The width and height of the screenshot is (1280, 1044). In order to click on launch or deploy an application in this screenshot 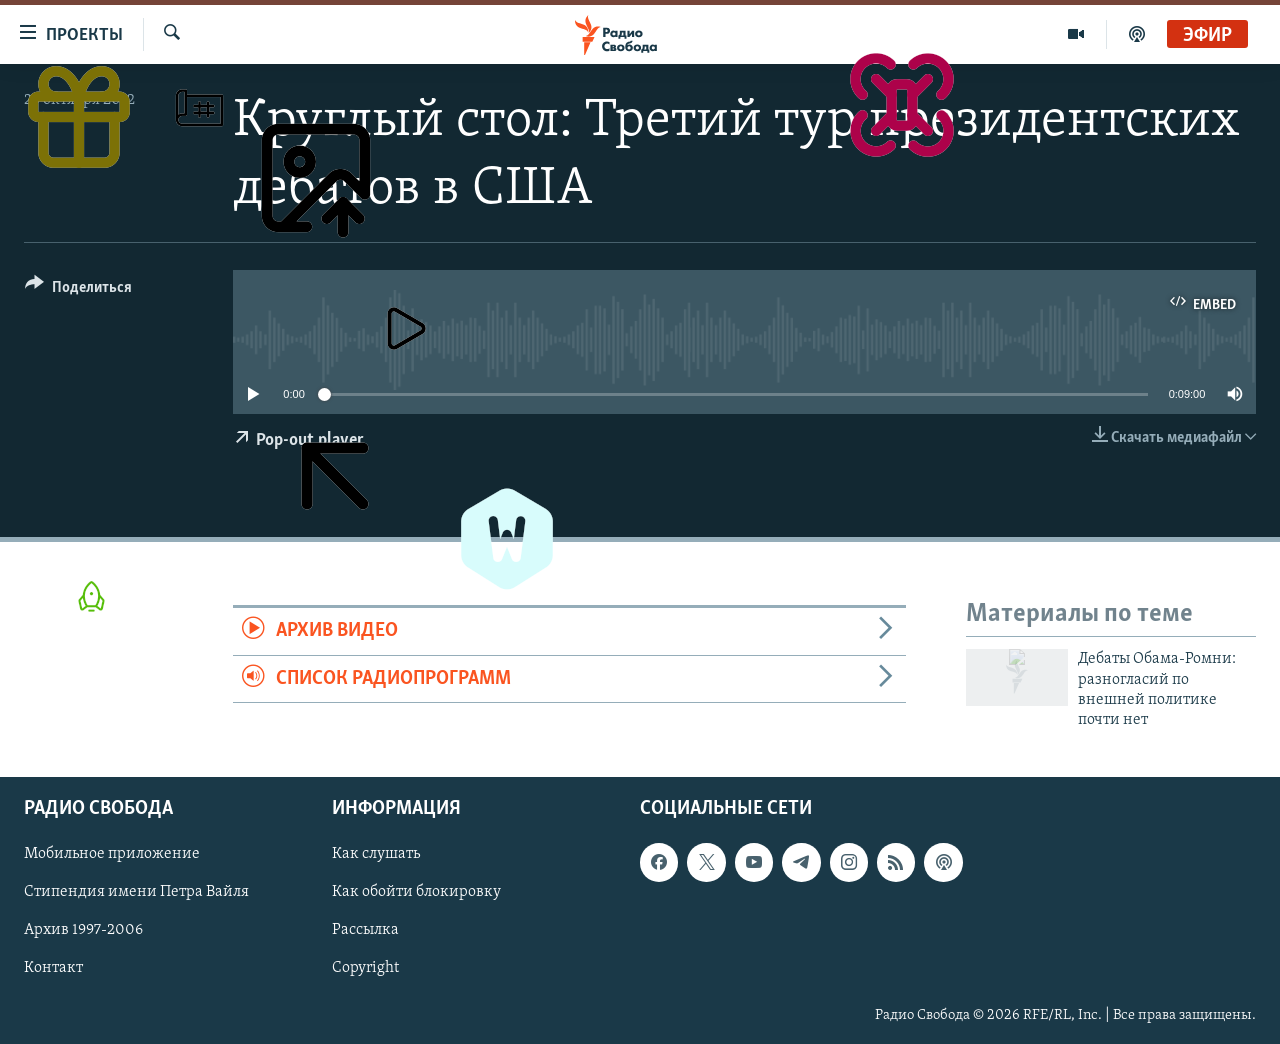, I will do `click(91, 597)`.